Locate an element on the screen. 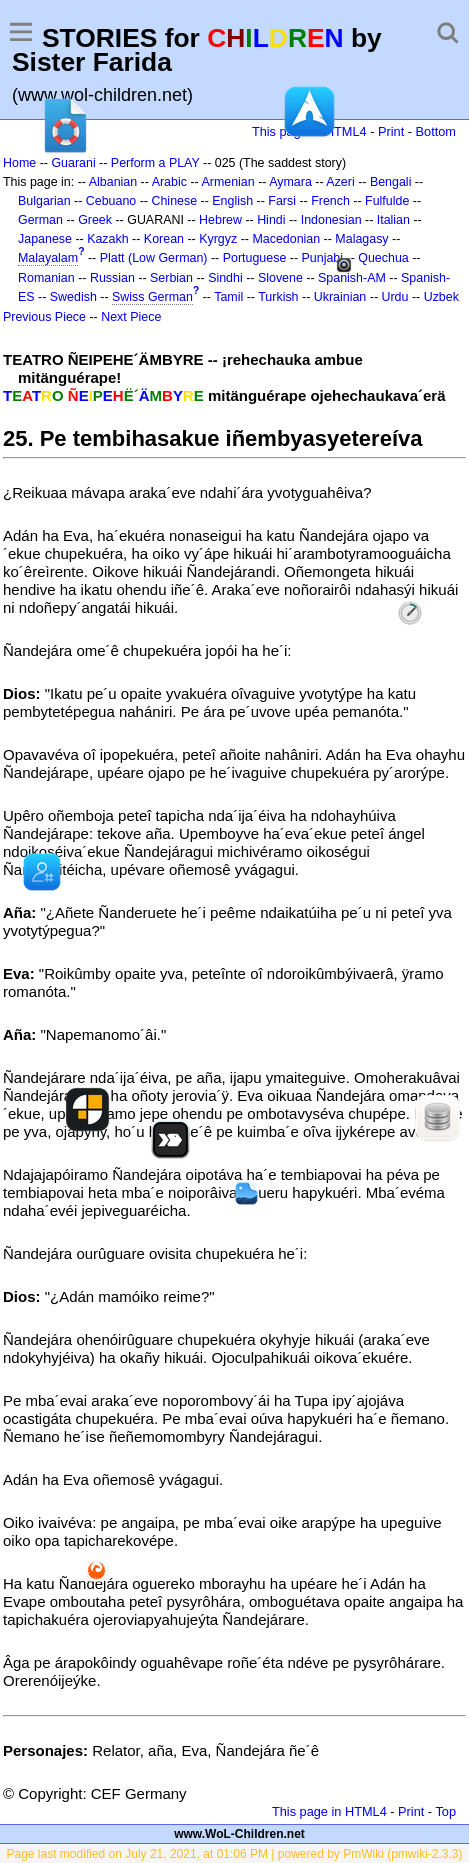 This screenshot has width=469, height=1863. open betterbird email client is located at coordinates (96, 1570).